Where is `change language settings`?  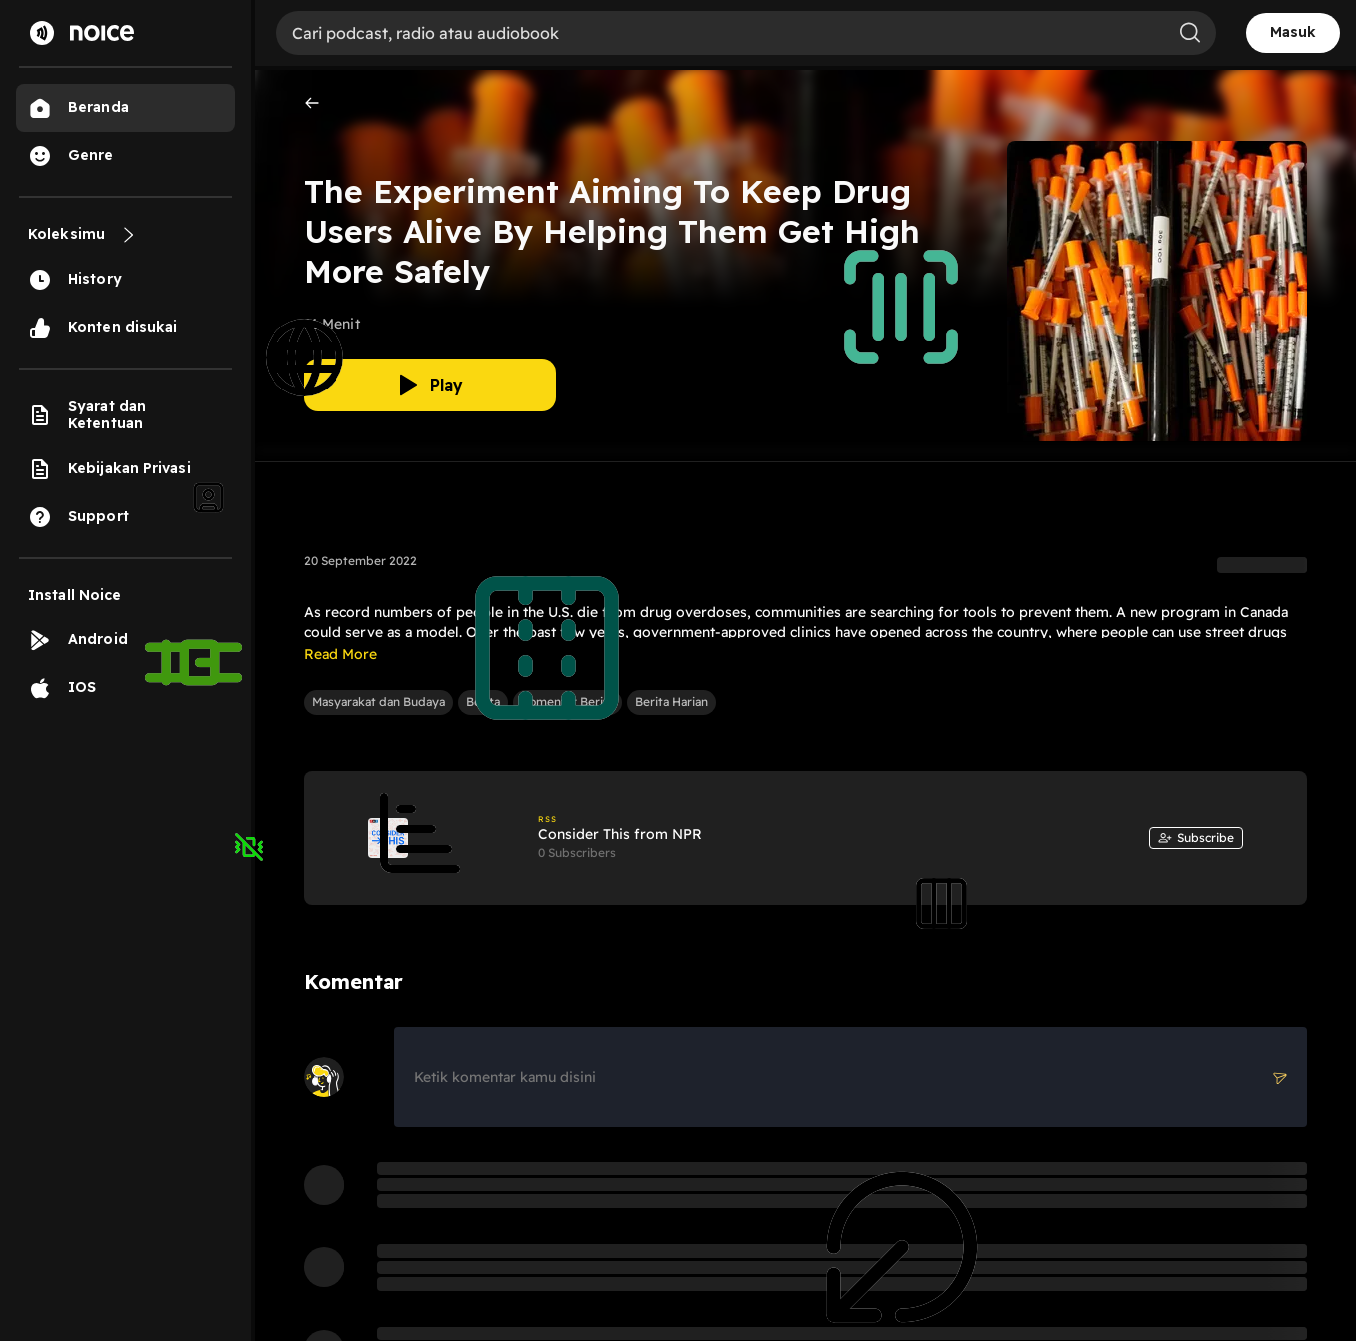
change language settings is located at coordinates (304, 357).